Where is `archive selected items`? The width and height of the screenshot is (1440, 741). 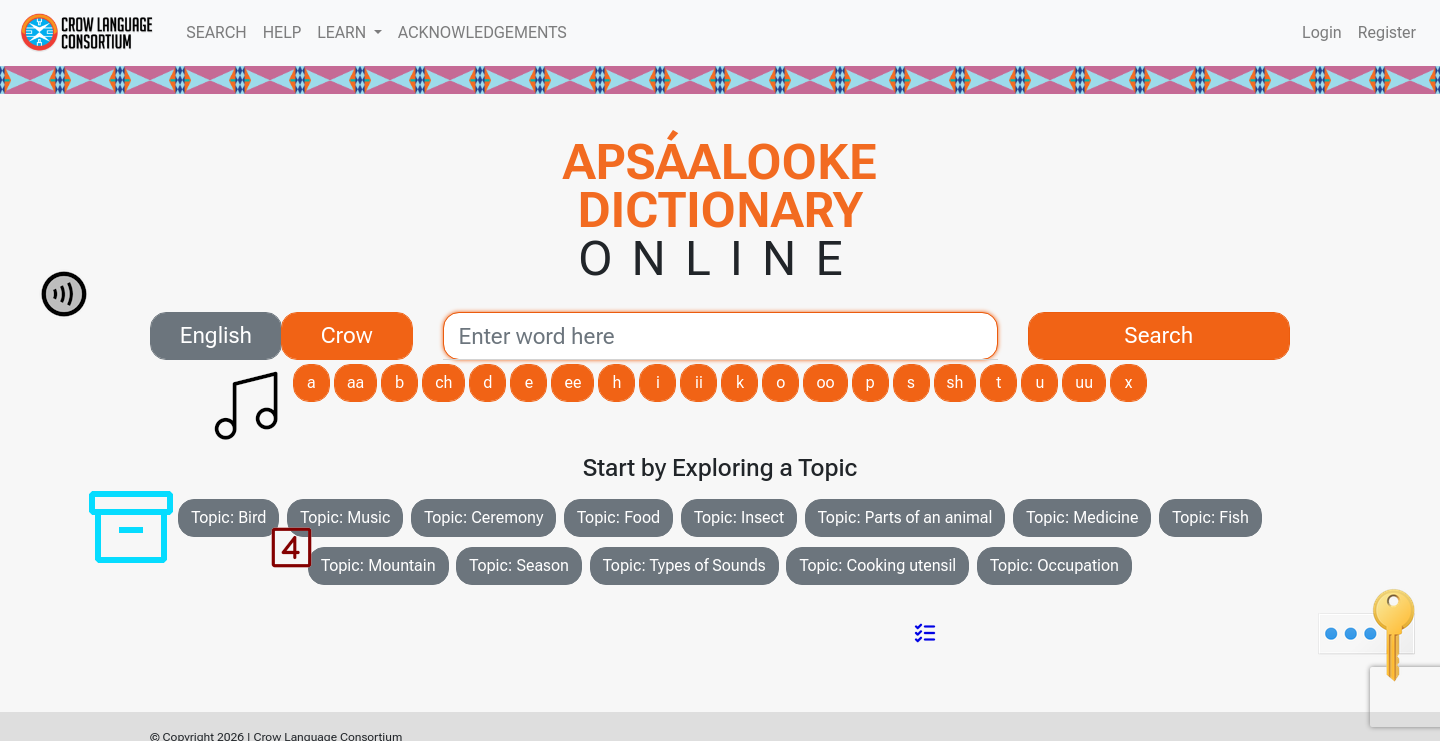 archive selected items is located at coordinates (131, 527).